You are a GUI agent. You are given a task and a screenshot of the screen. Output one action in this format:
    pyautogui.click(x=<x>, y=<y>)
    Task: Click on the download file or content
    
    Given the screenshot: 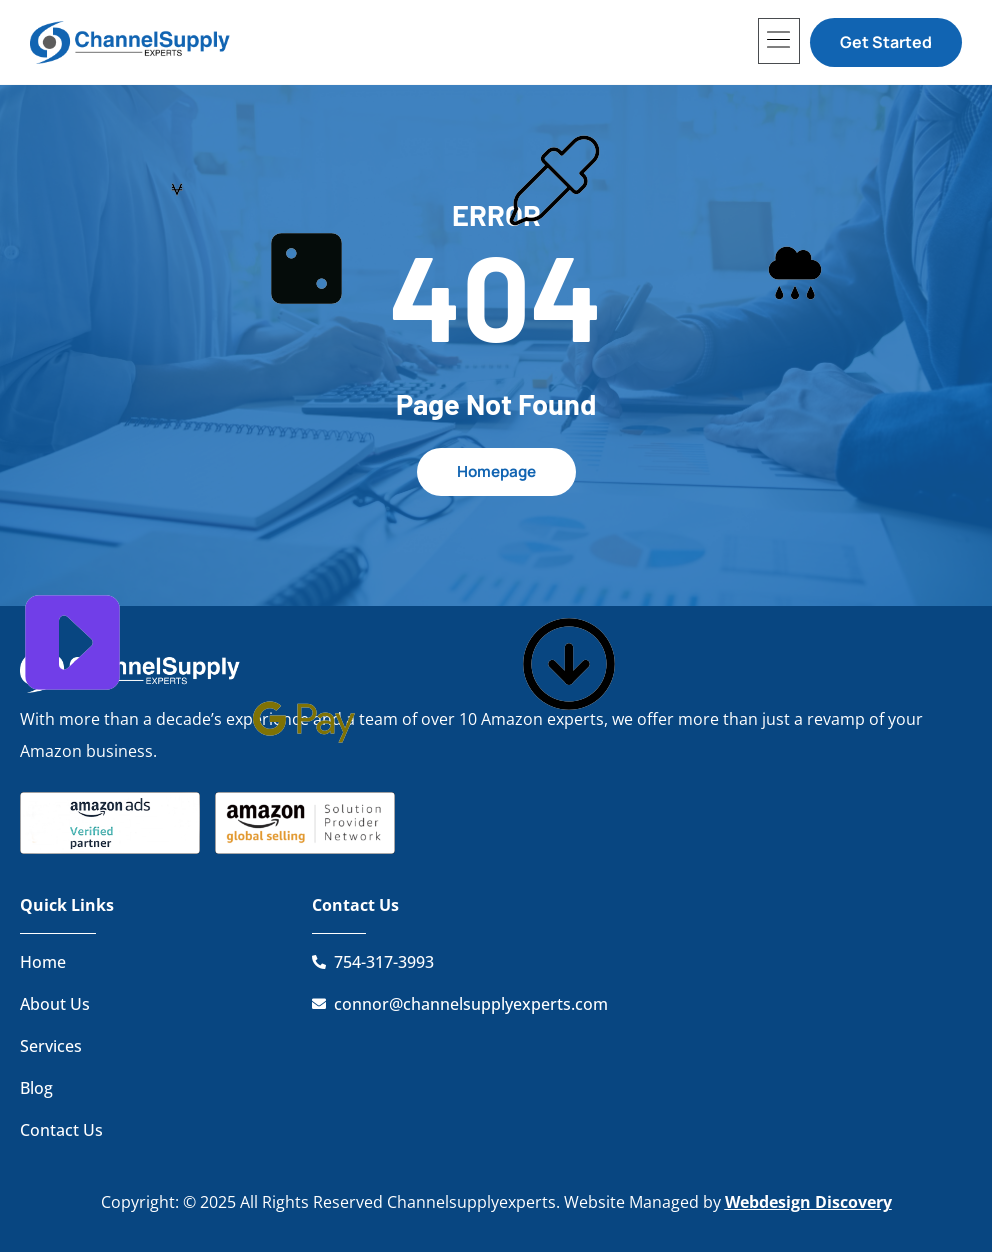 What is the action you would take?
    pyautogui.click(x=569, y=664)
    